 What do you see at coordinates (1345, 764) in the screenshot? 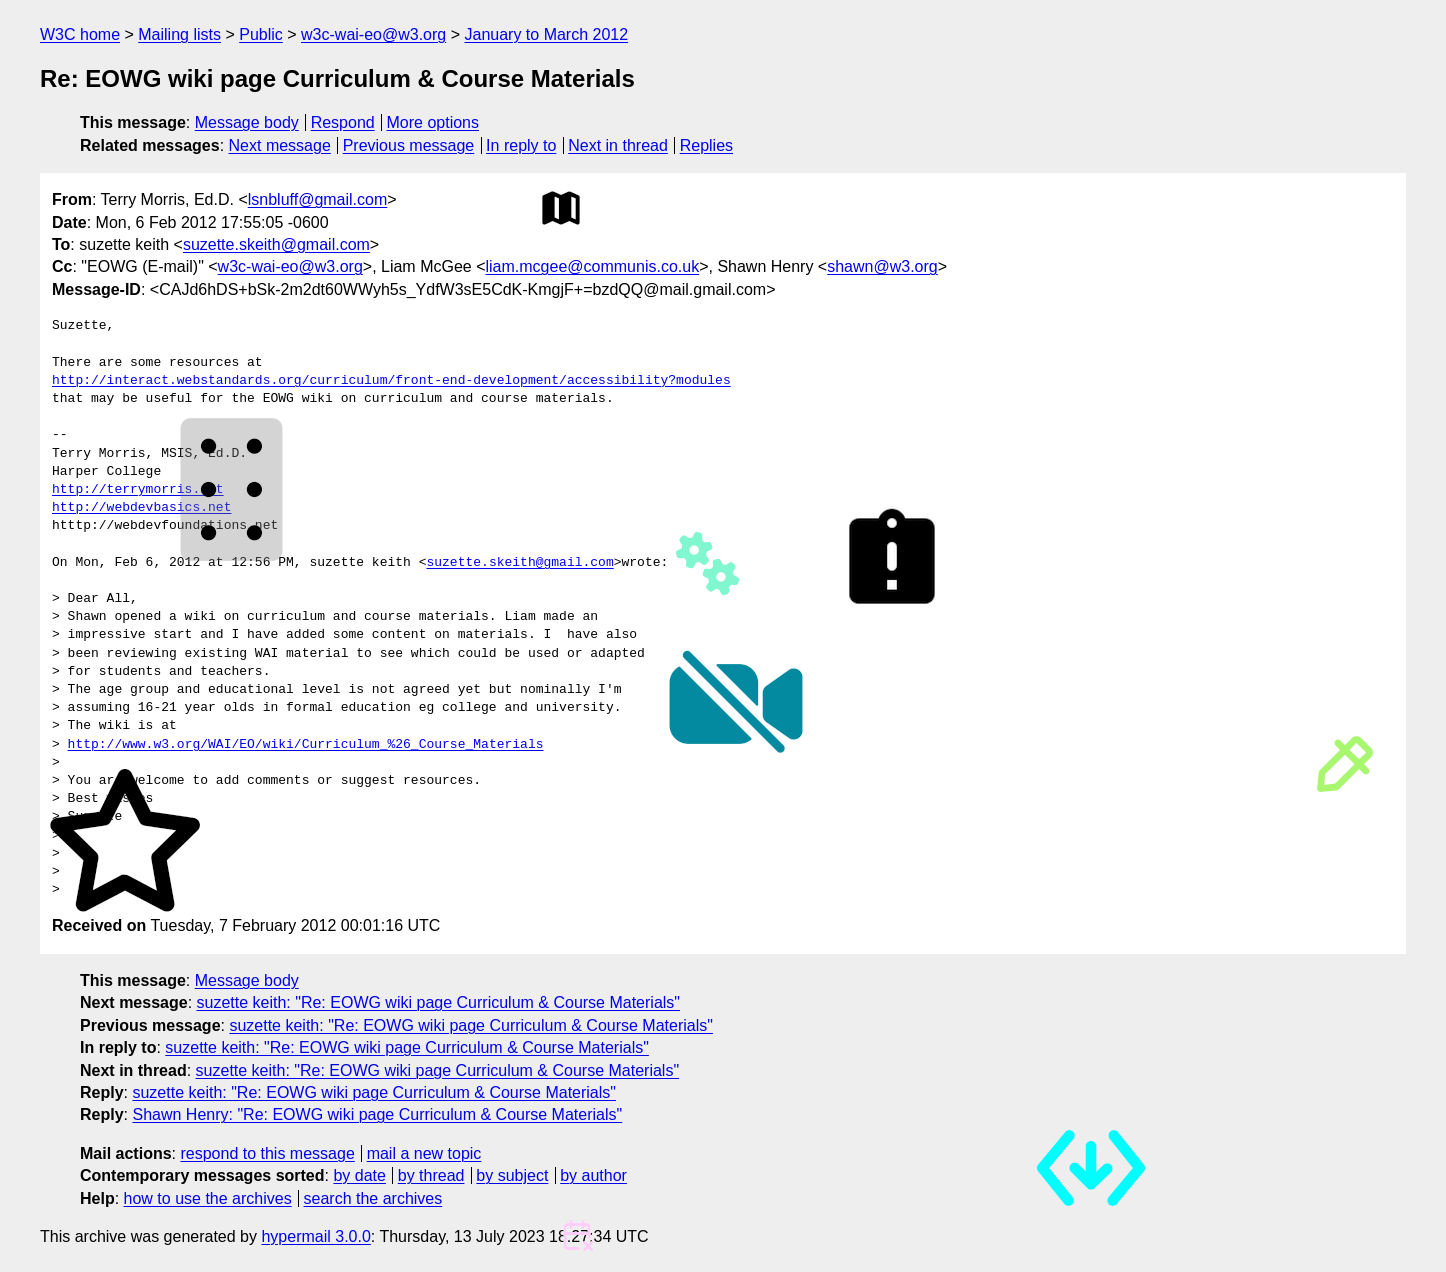
I see `select a color from the canvas` at bounding box center [1345, 764].